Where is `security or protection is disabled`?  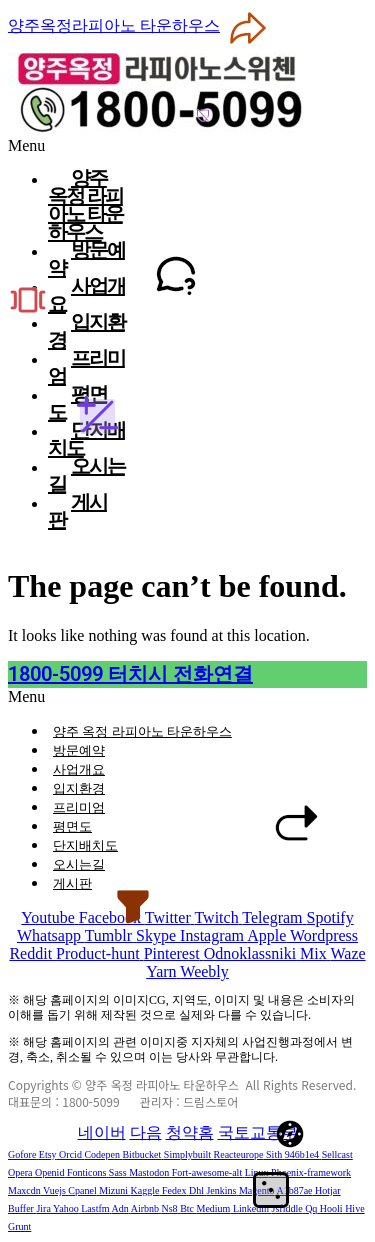
security or protection is disabled is located at coordinates (203, 115).